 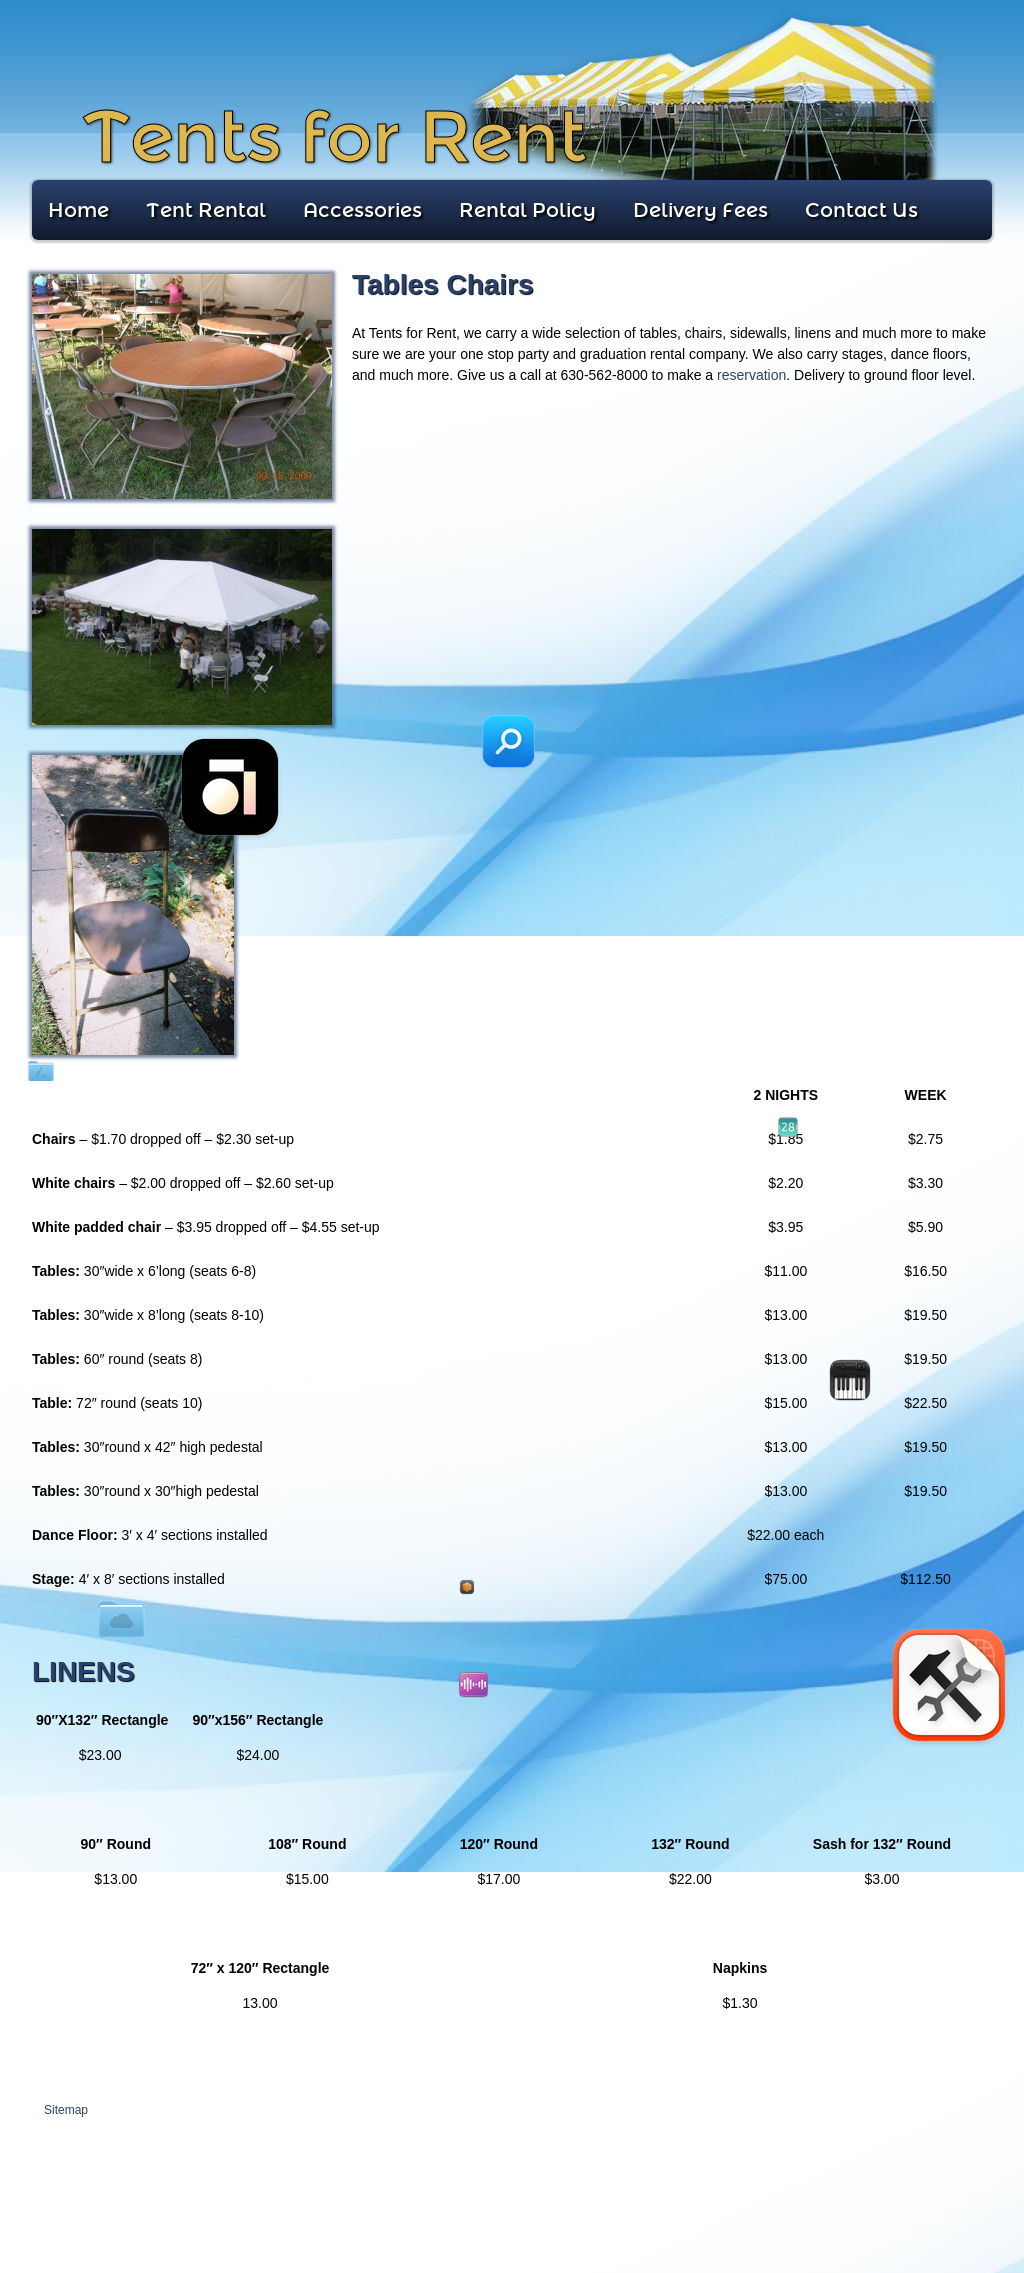 I want to click on open search settings or preferences, so click(x=508, y=741).